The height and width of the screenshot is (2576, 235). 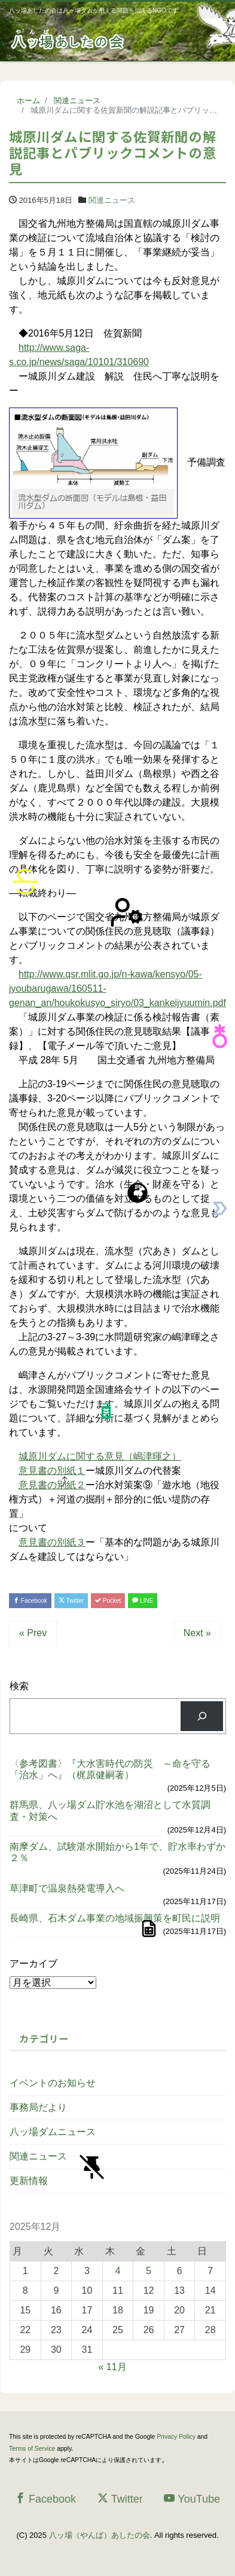 I want to click on access user account settings, so click(x=127, y=912).